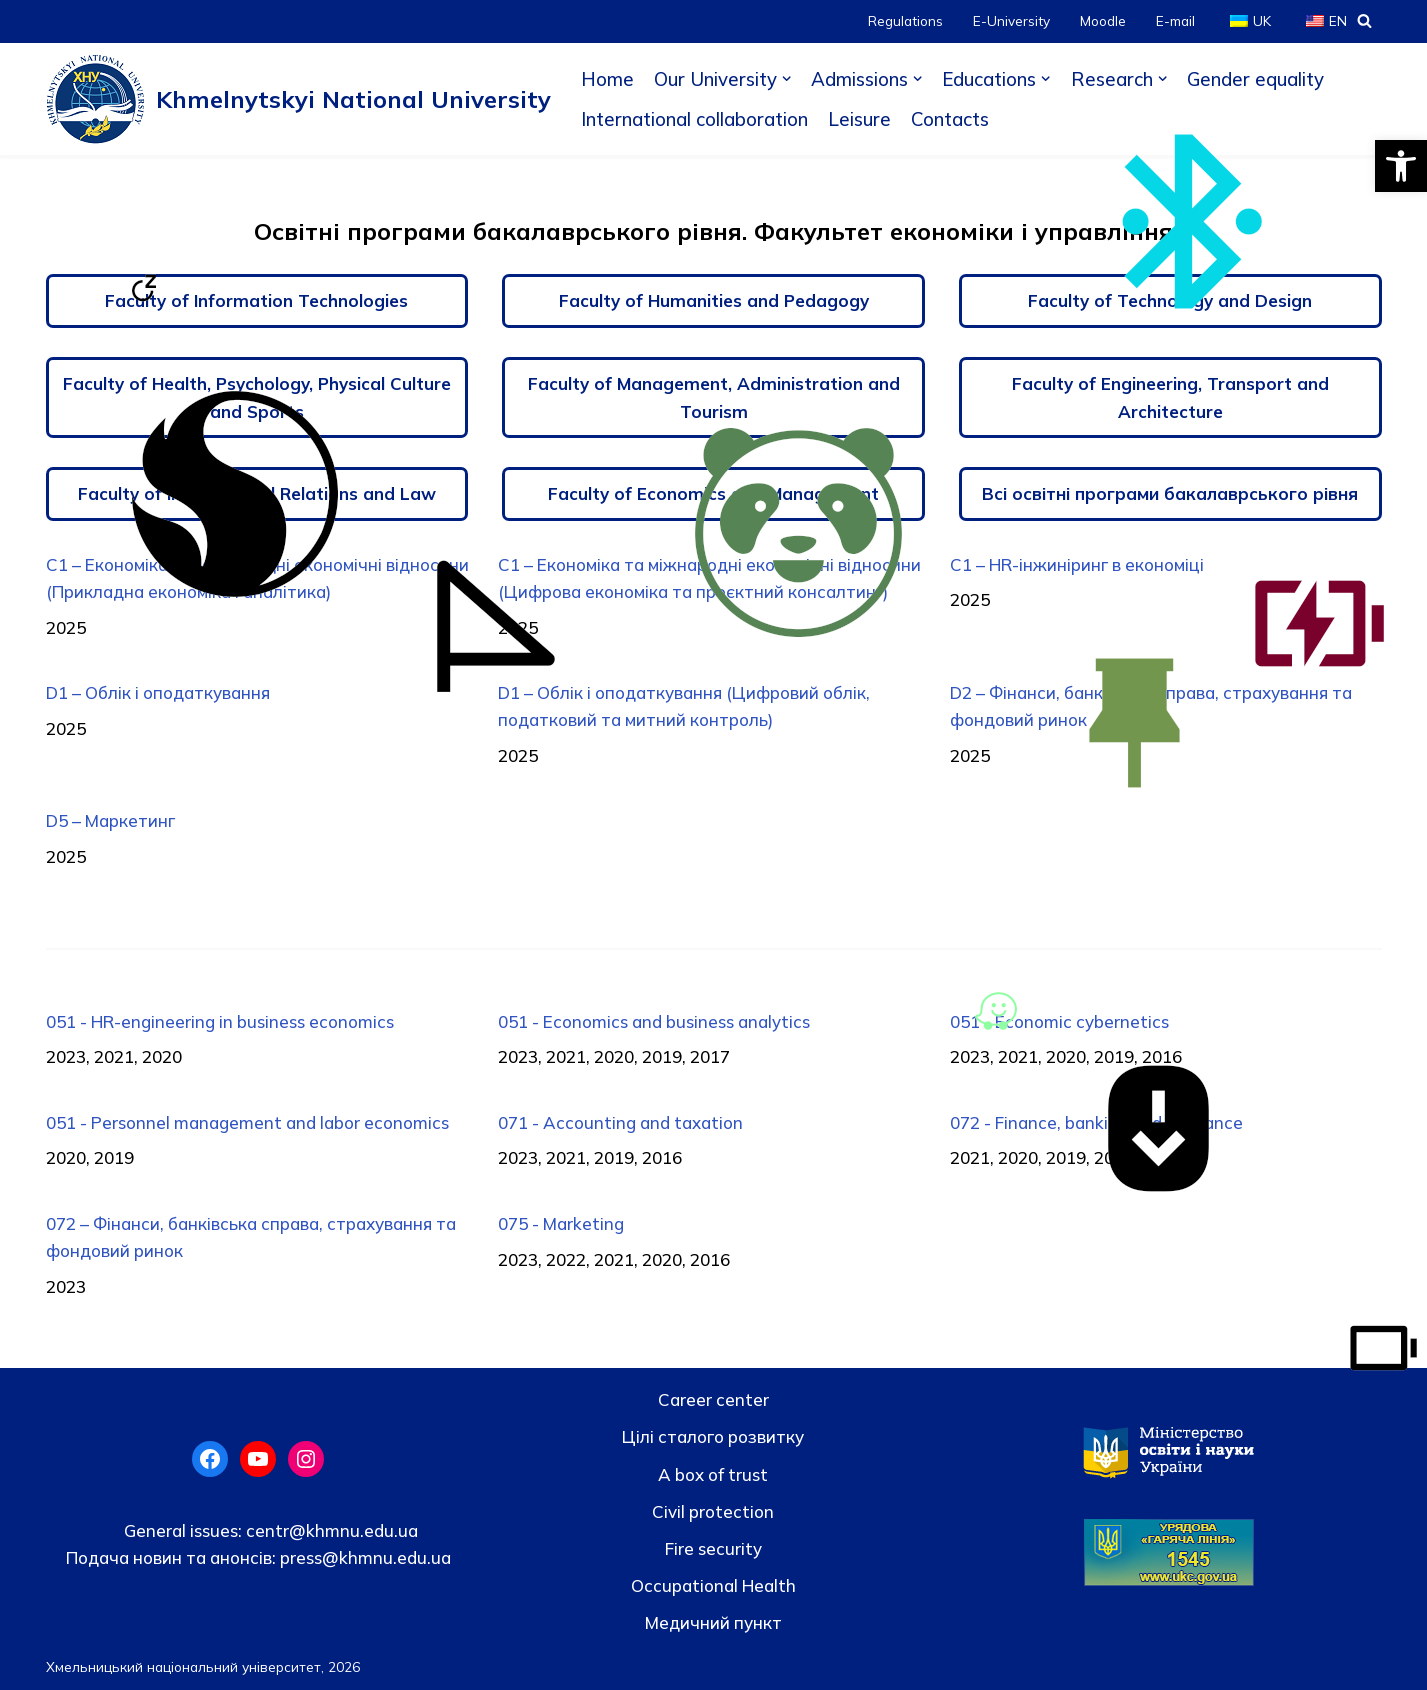 The width and height of the screenshot is (1427, 1690). Describe the element at coordinates (1158, 1128) in the screenshot. I see `scroll to the bottom of the page` at that location.